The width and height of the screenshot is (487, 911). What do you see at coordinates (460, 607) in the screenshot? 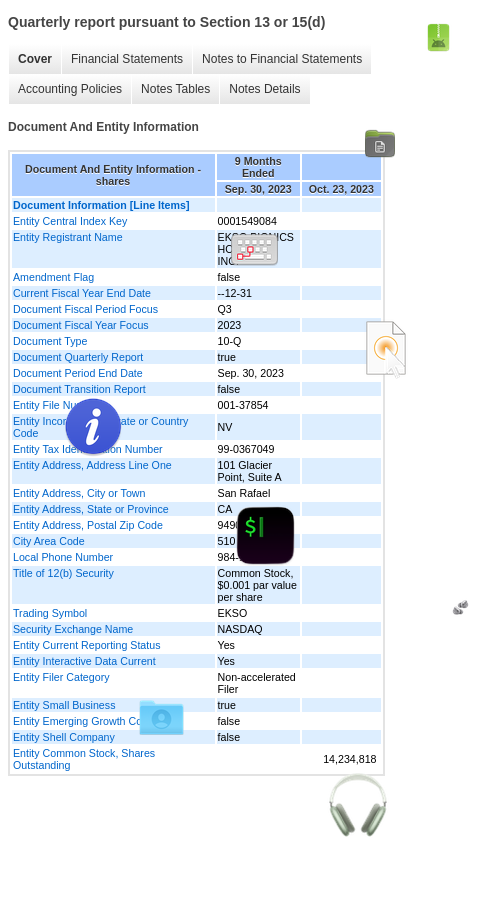
I see `connect beats studio buds via bluetooth` at bounding box center [460, 607].